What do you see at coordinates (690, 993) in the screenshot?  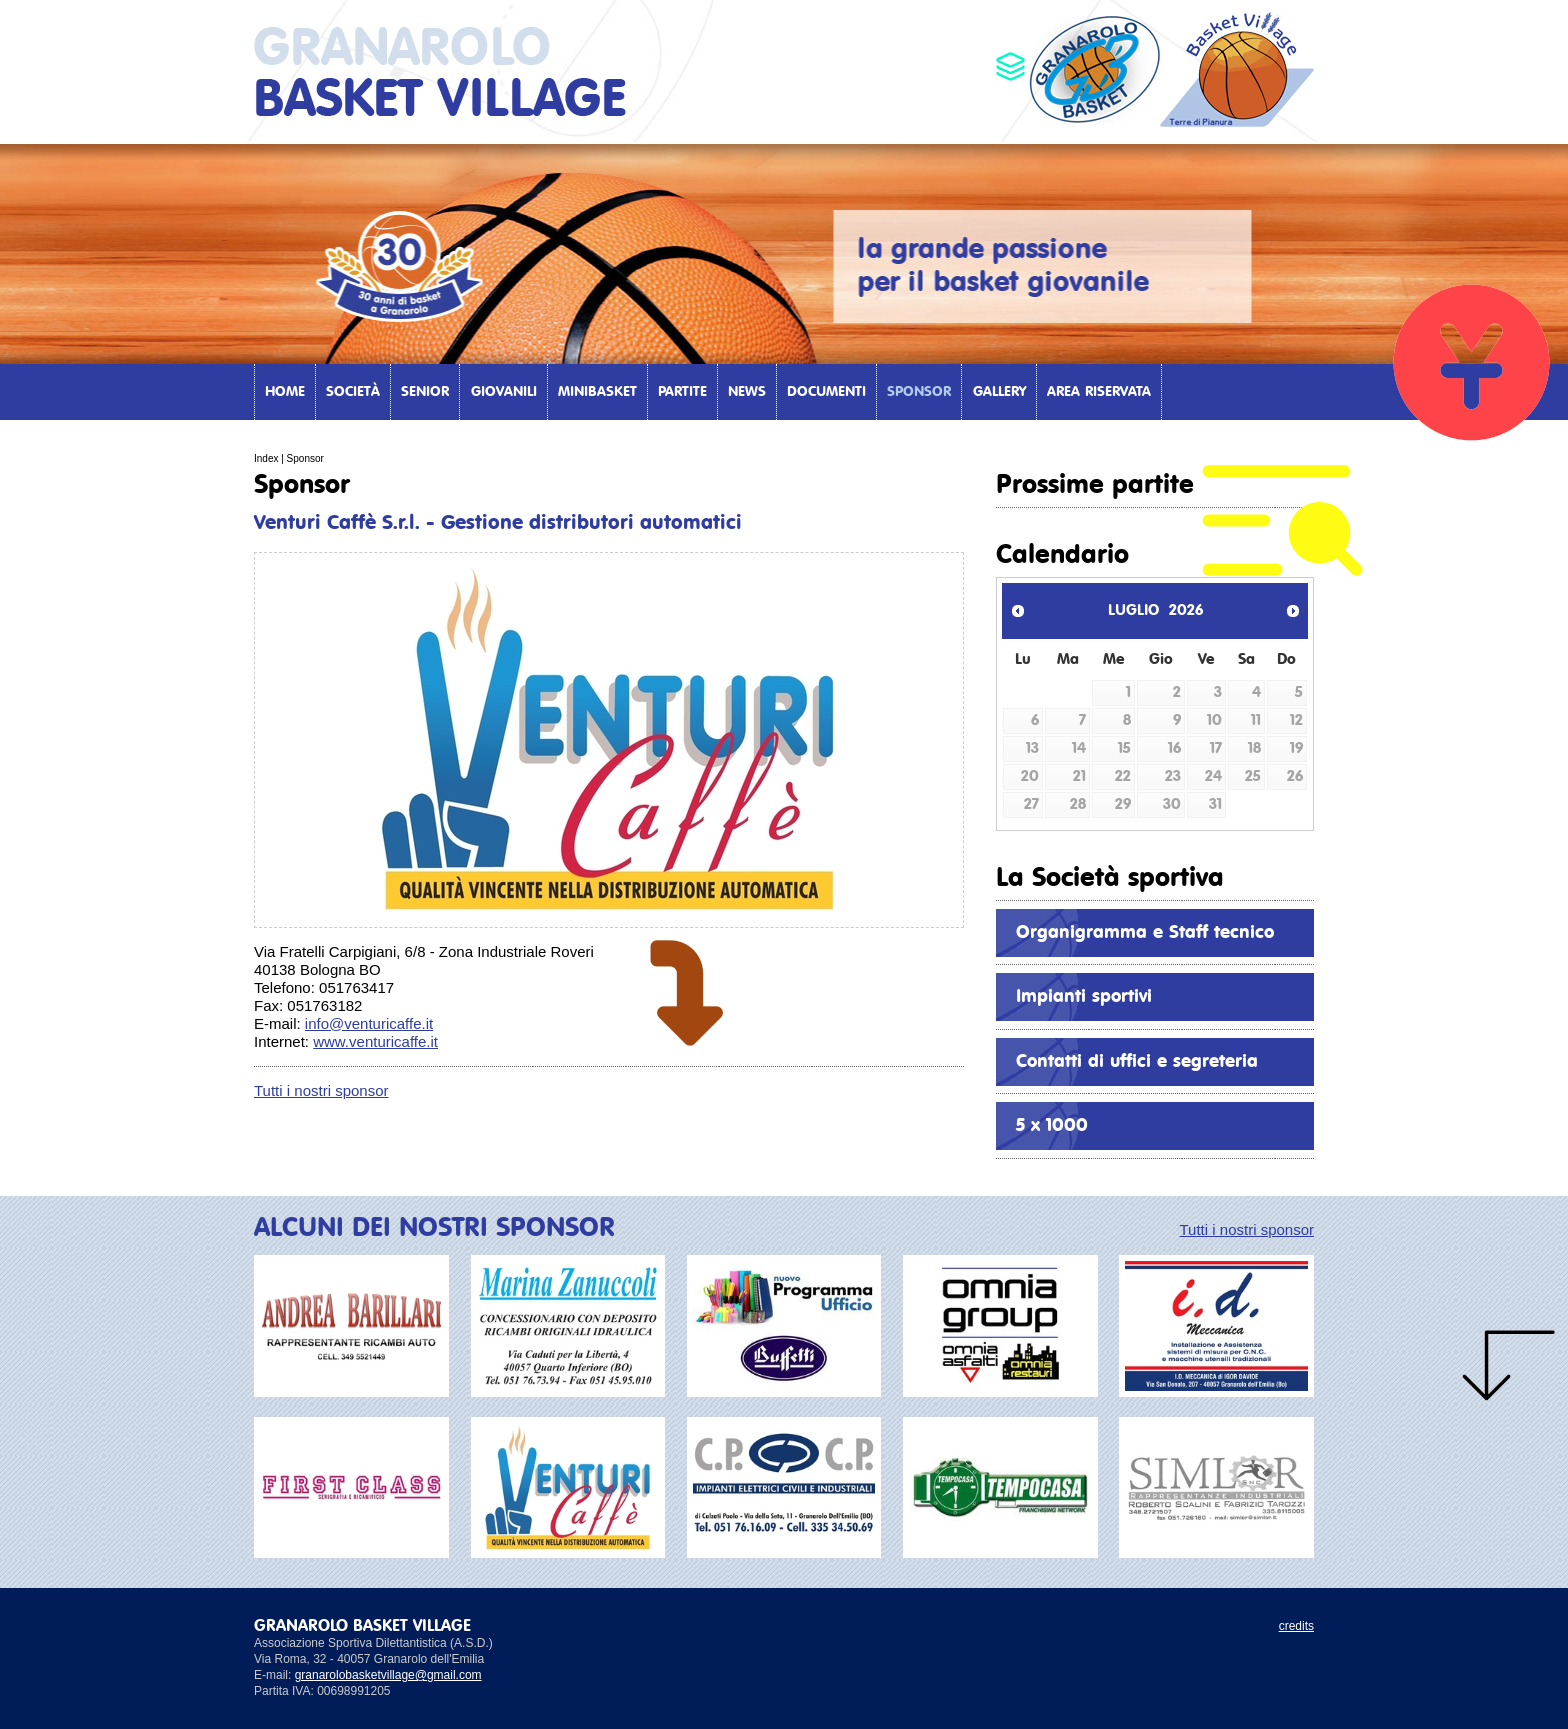 I see `go down a level or subdirectory` at bounding box center [690, 993].